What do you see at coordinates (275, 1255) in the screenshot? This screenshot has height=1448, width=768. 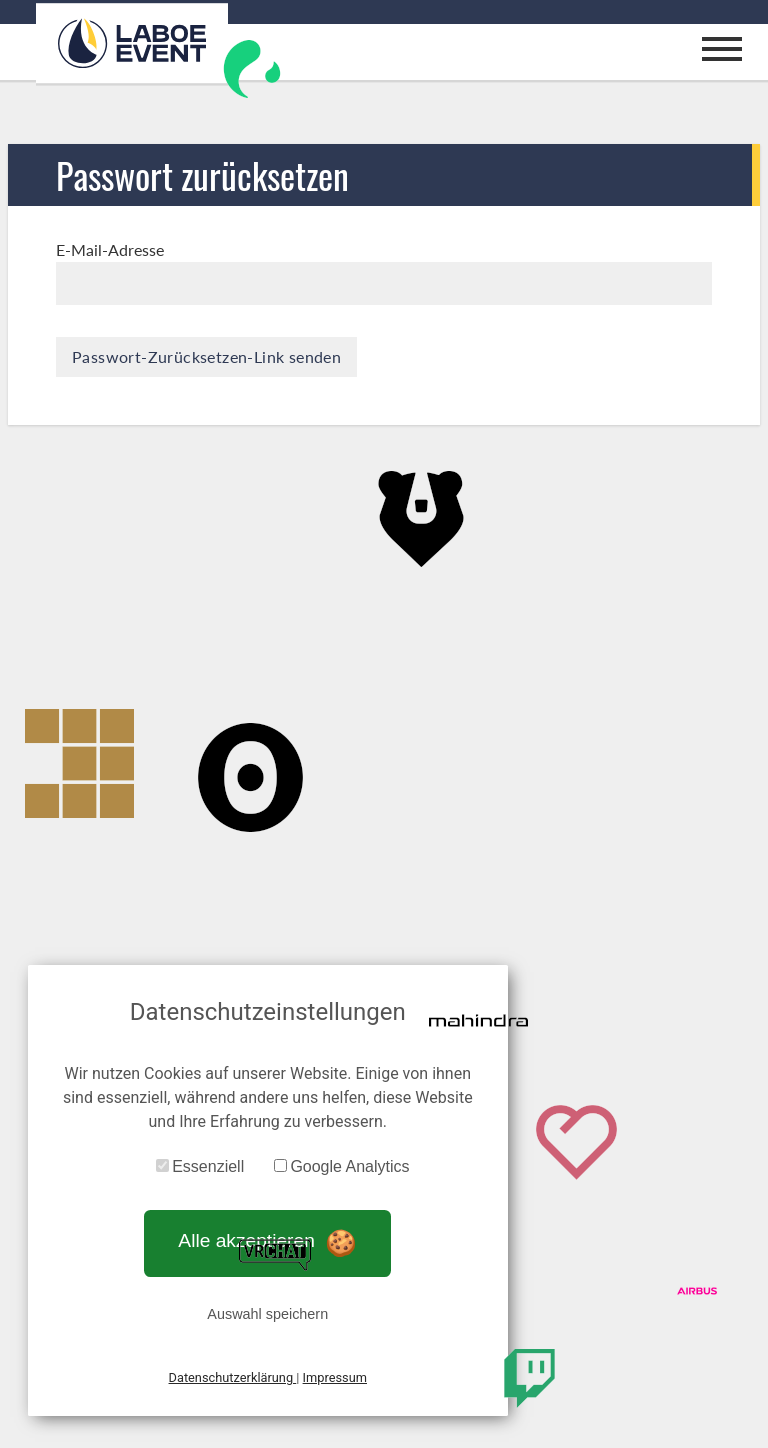 I see `open the VRChat app` at bounding box center [275, 1255].